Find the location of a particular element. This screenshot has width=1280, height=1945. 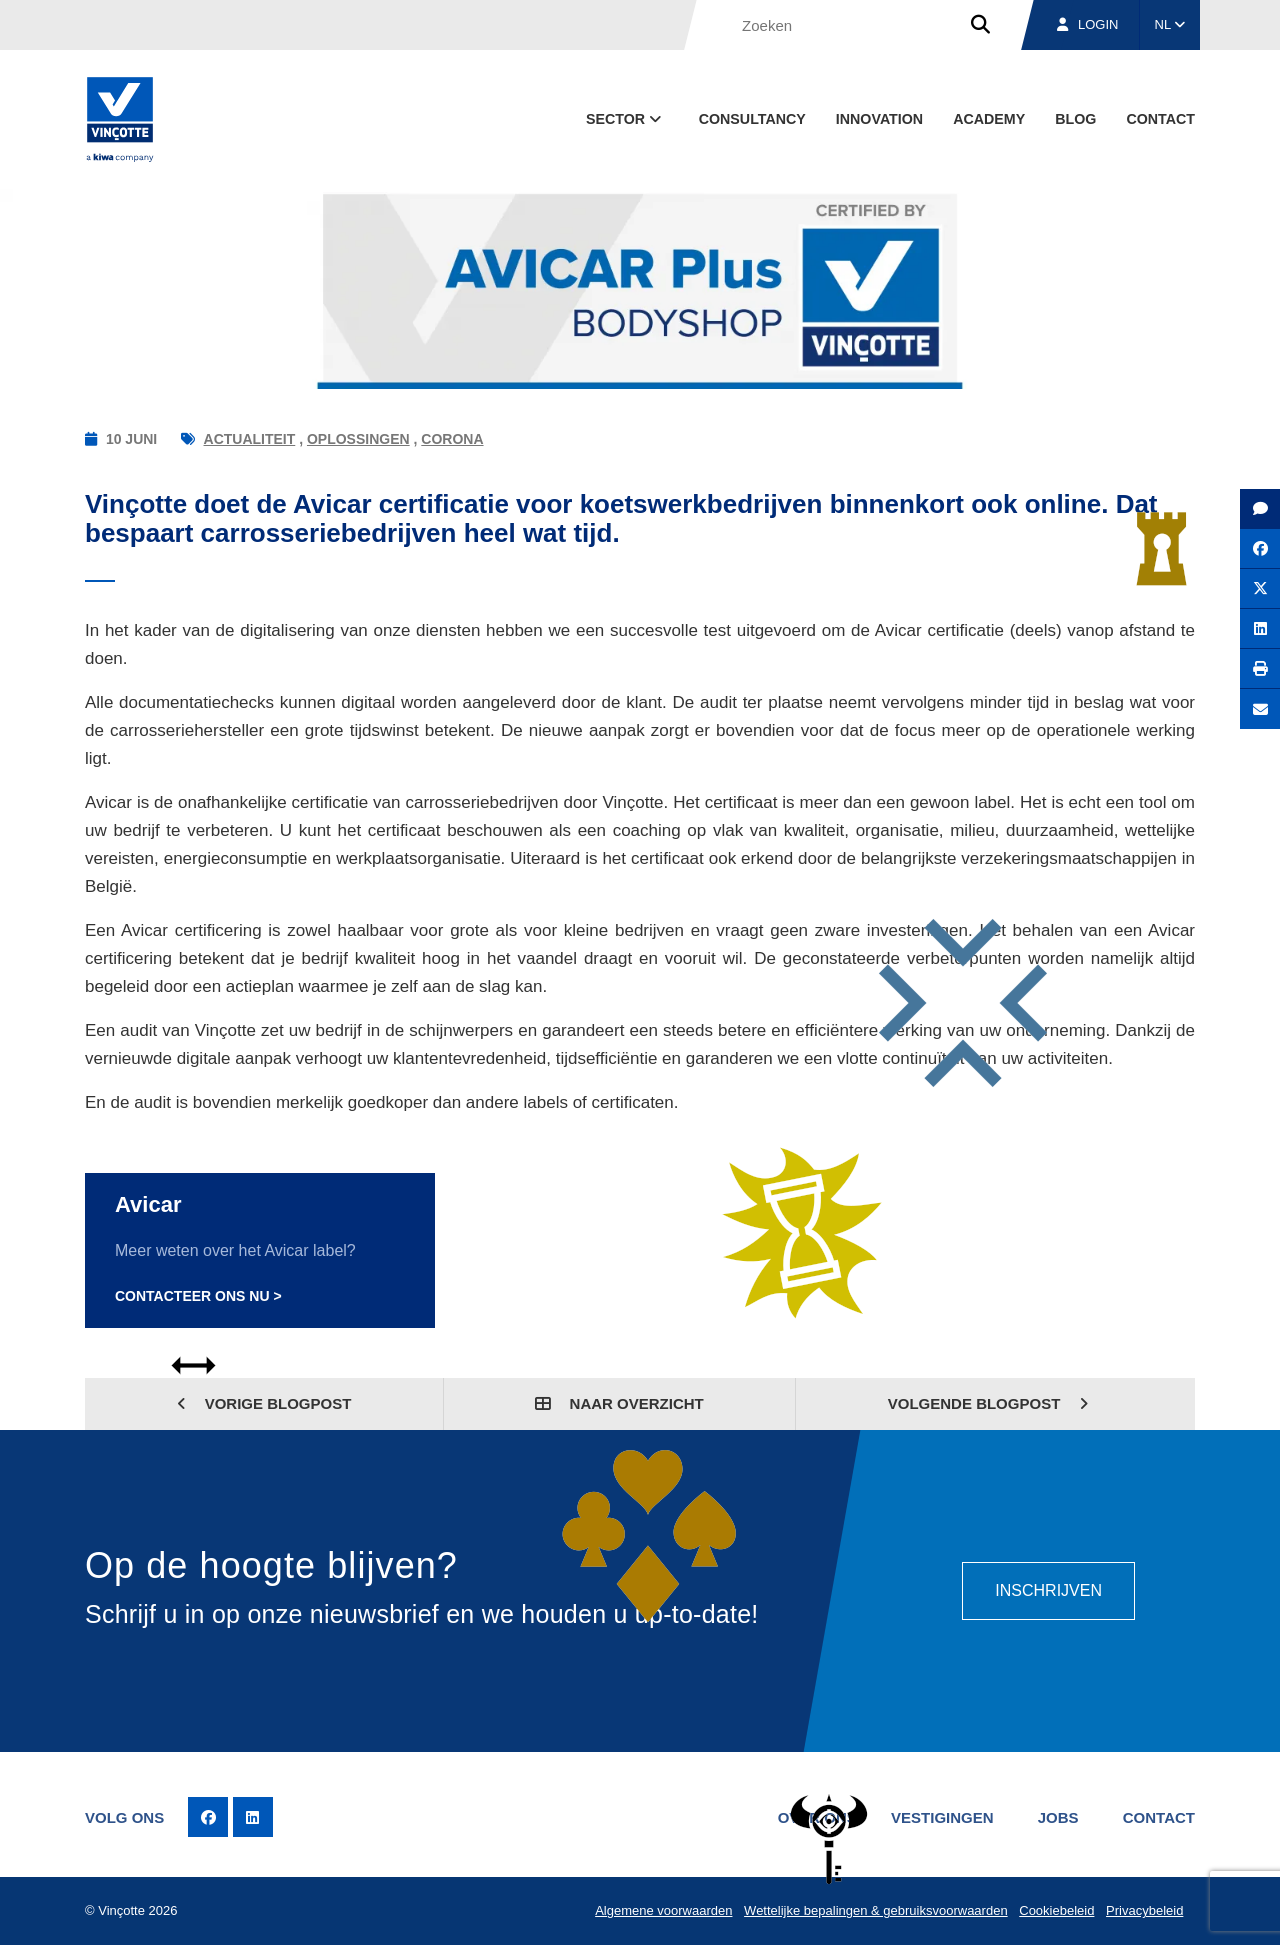

center or focus on a target point is located at coordinates (963, 1003).